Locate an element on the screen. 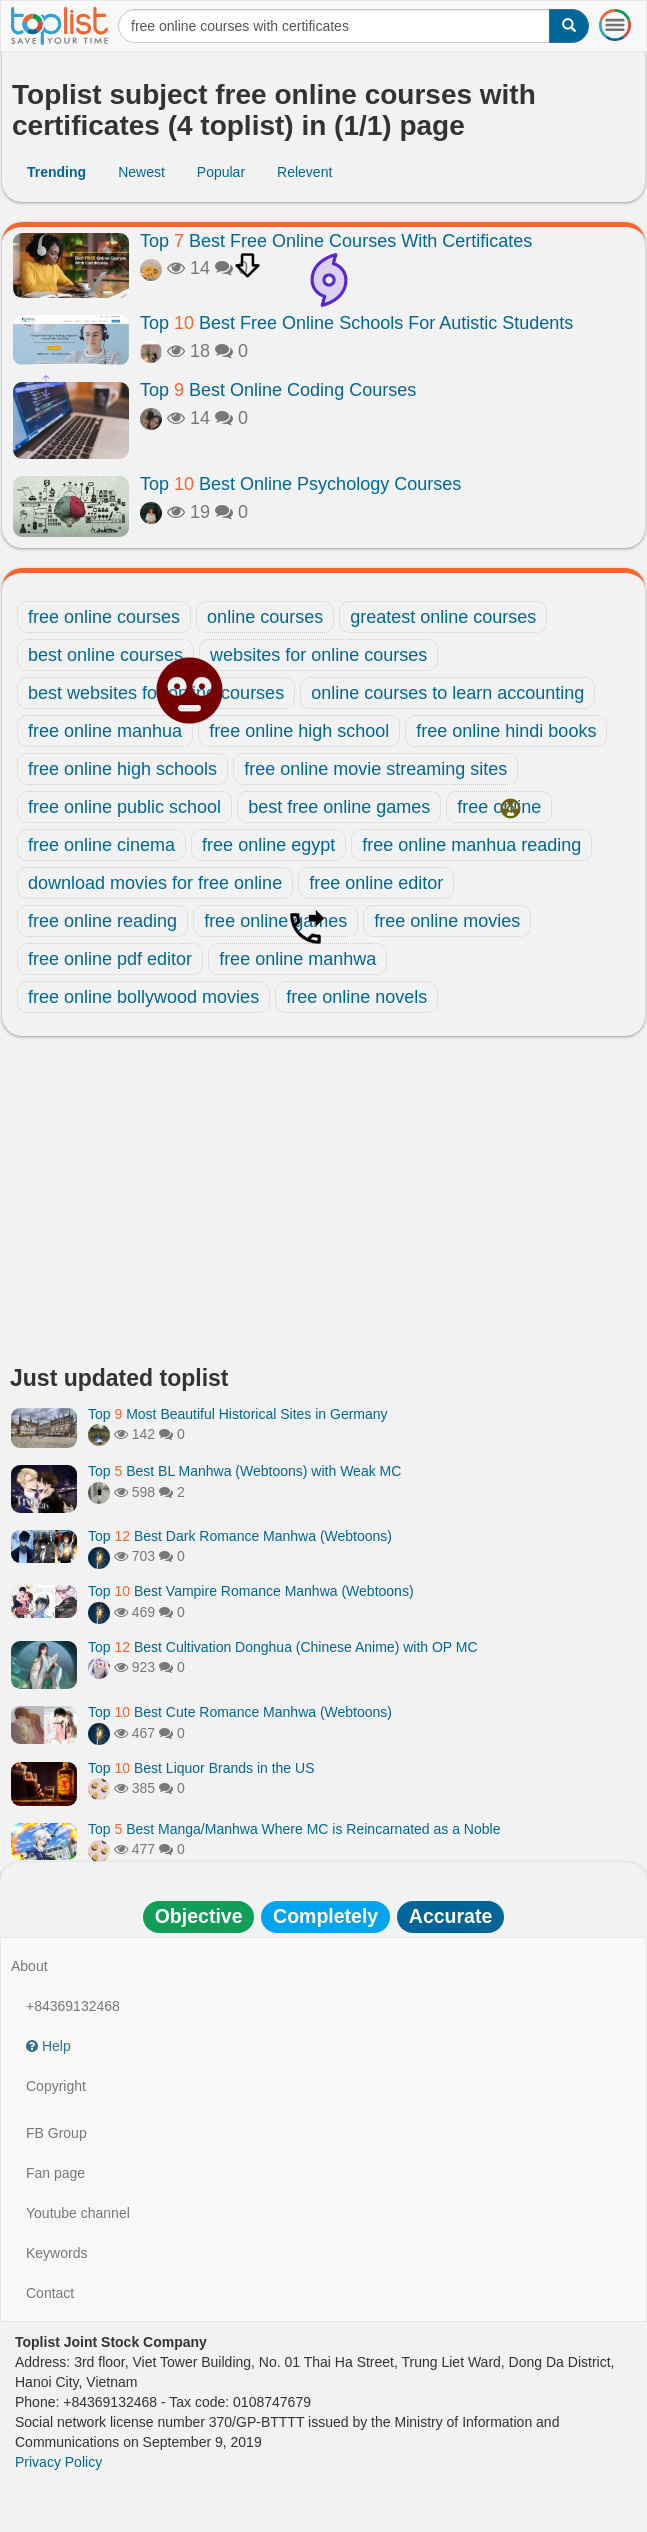 Image resolution: width=647 pixels, height=2532 pixels. expand content vertically is located at coordinates (46, 386).